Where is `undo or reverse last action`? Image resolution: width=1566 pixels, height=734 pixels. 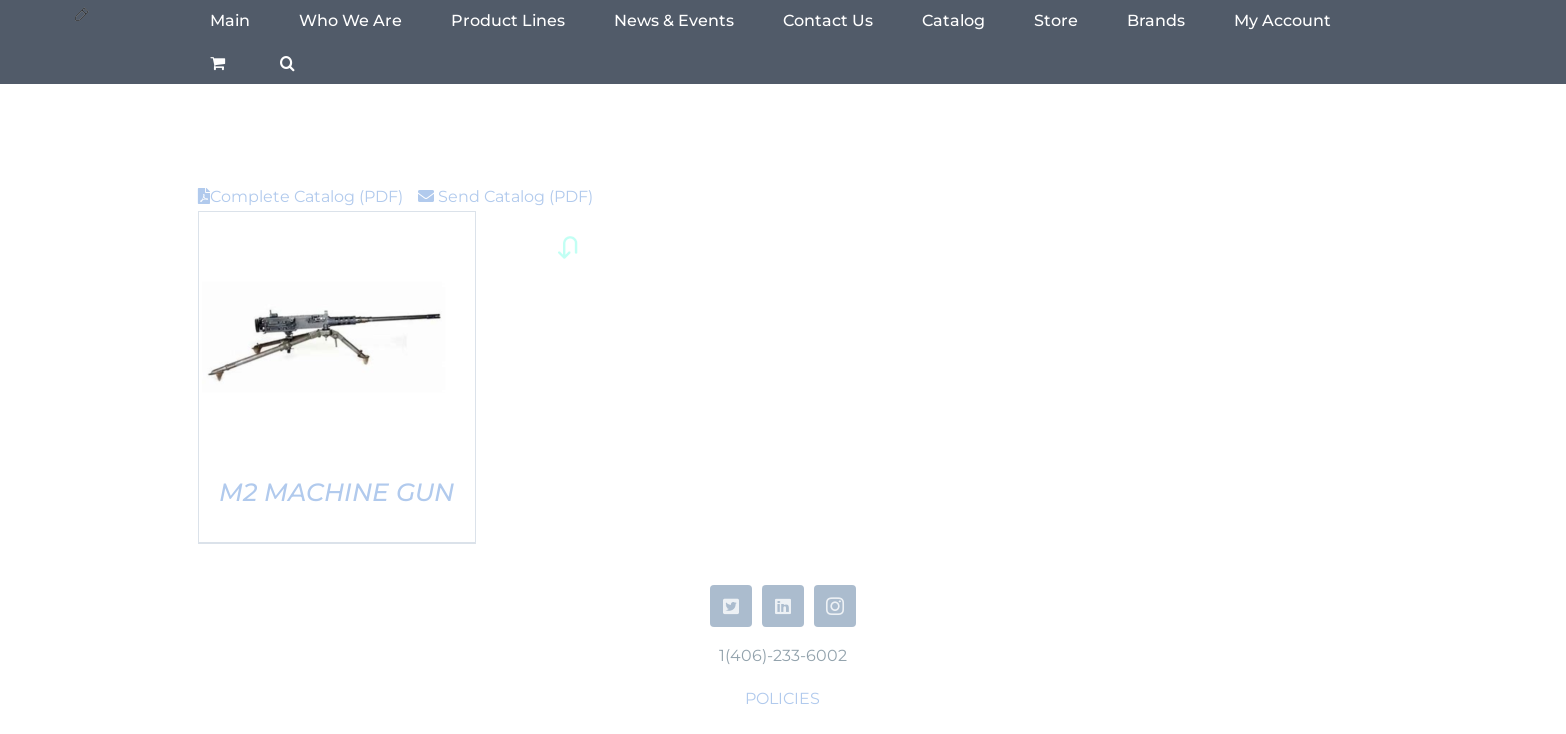
undo or reverse last action is located at coordinates (568, 247).